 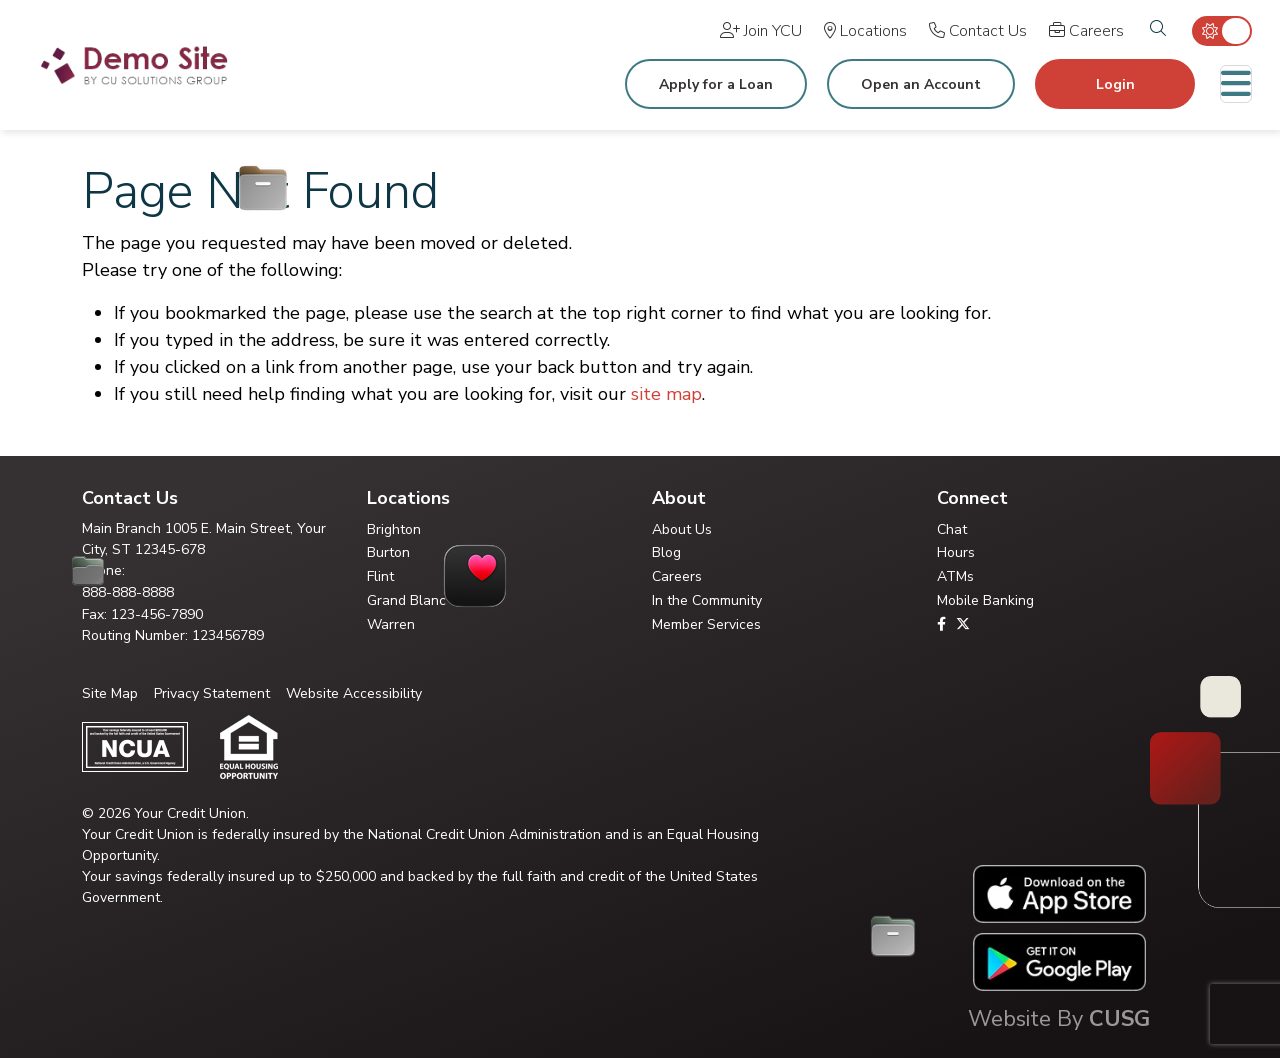 I want to click on open the health app, so click(x=475, y=576).